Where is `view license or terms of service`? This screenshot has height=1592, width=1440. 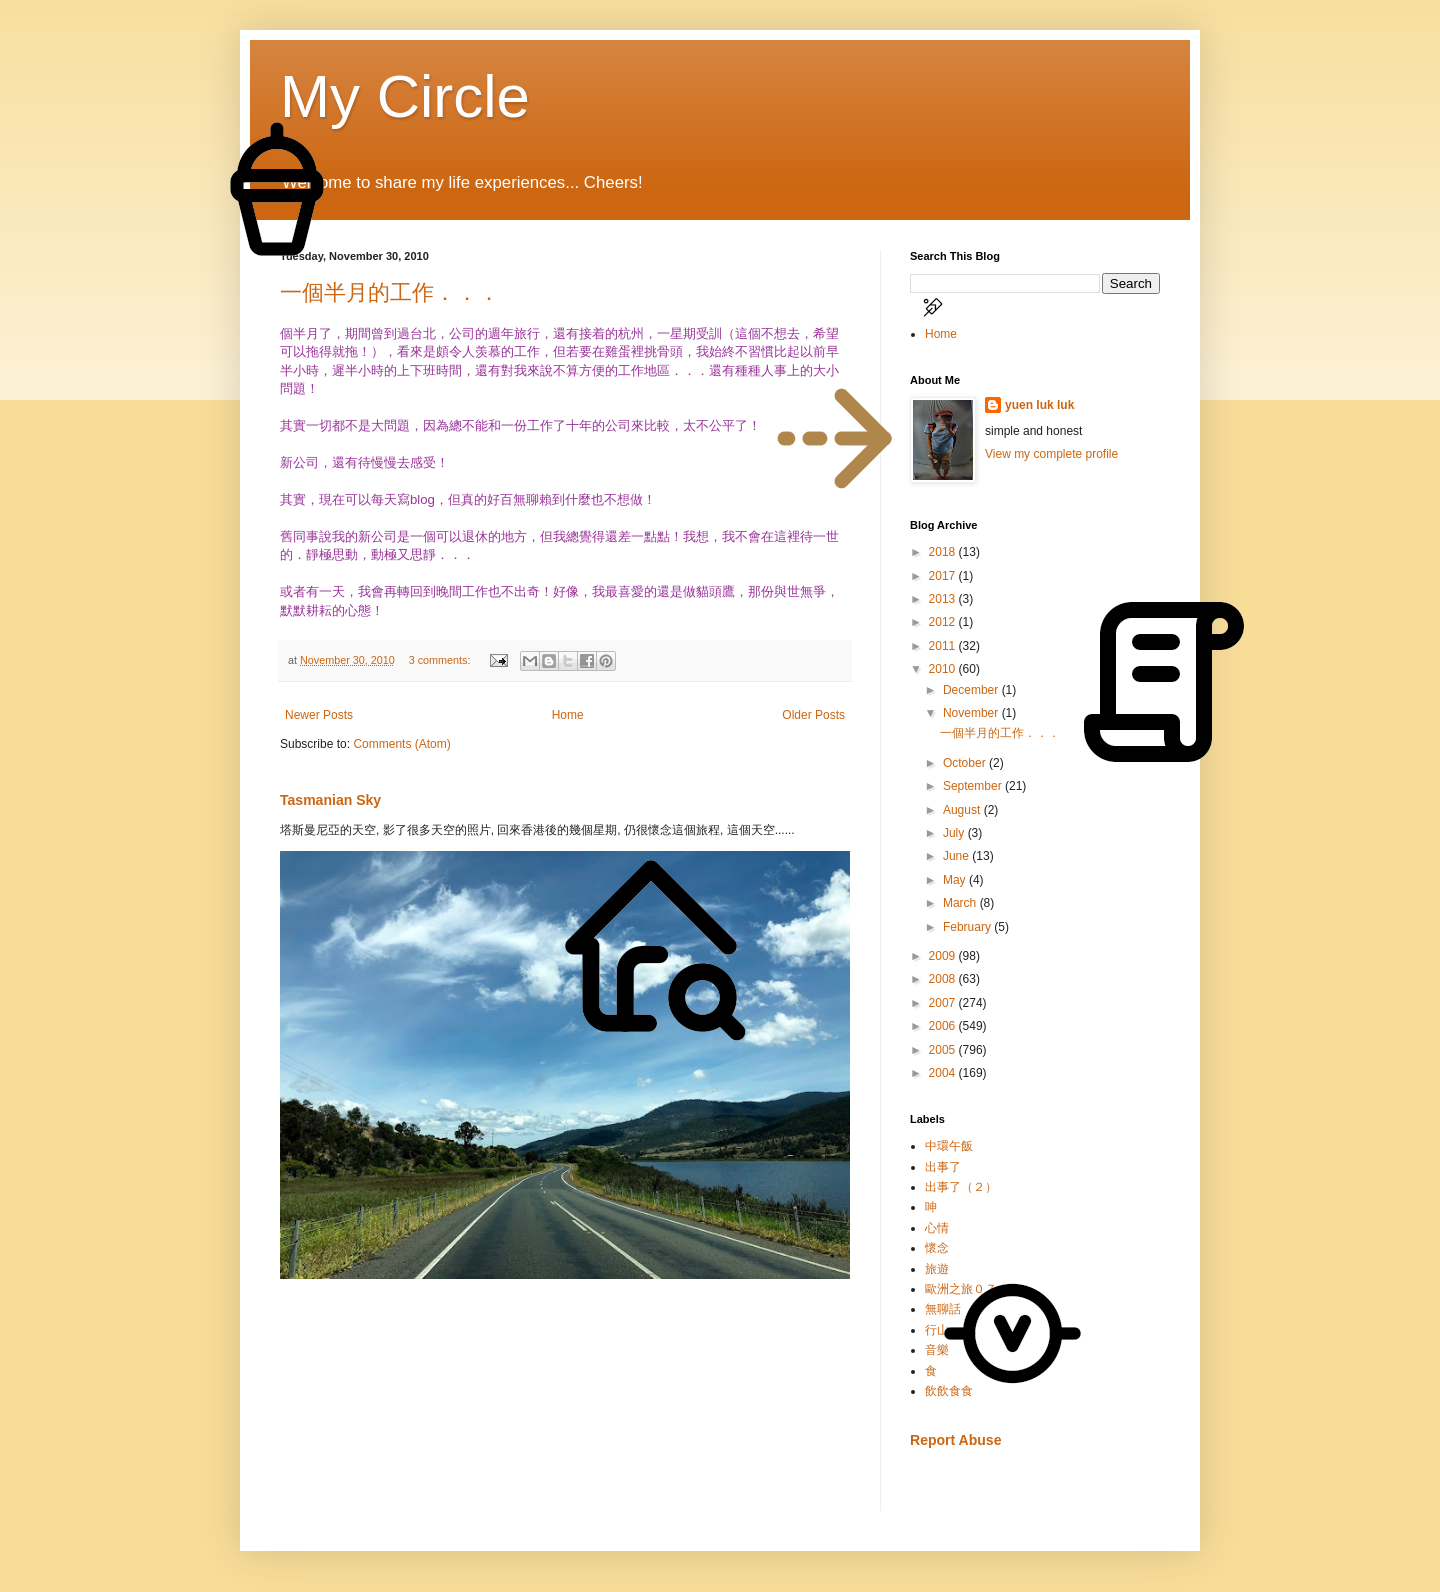 view license or terms of service is located at coordinates (1164, 682).